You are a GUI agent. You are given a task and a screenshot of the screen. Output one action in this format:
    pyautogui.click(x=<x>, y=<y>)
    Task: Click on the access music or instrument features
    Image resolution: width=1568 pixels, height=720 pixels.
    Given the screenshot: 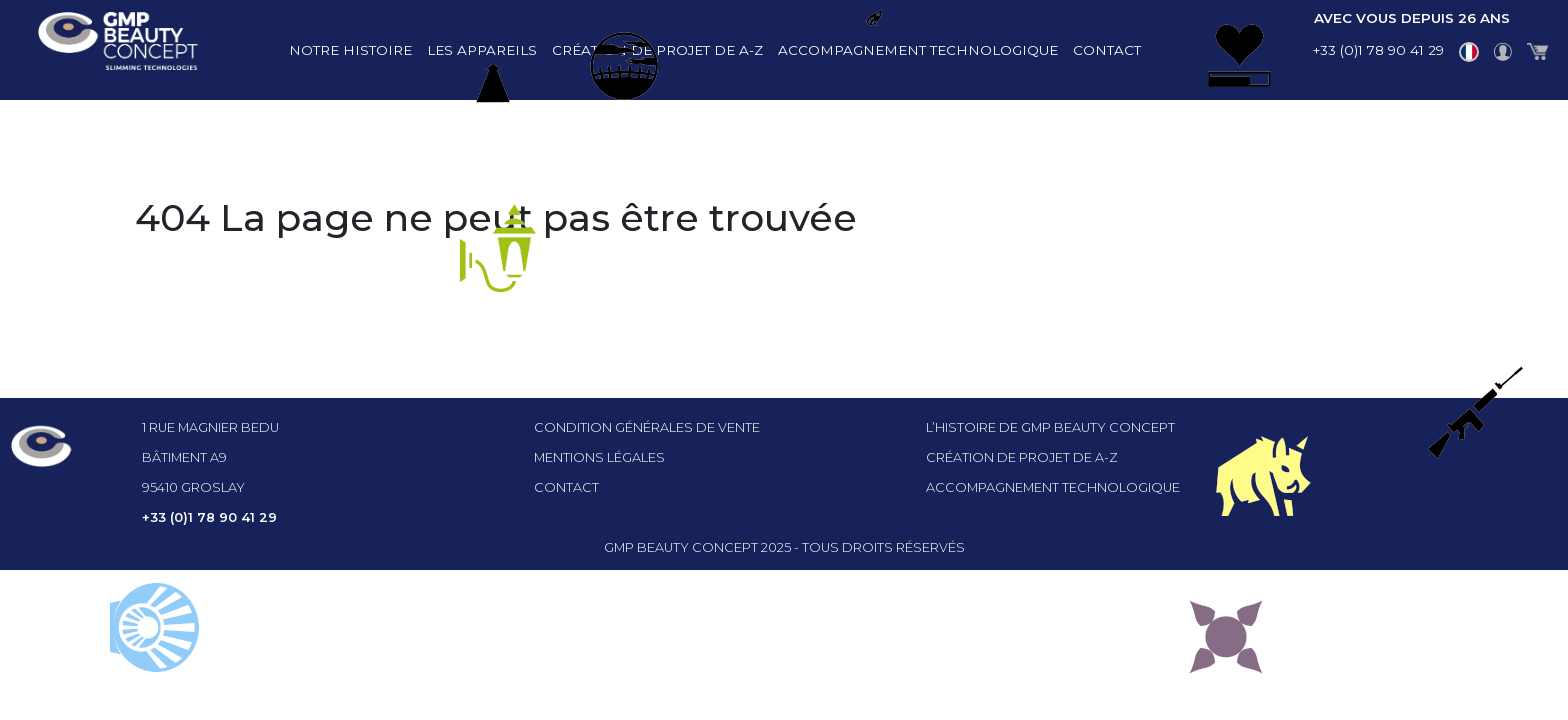 What is the action you would take?
    pyautogui.click(x=874, y=18)
    